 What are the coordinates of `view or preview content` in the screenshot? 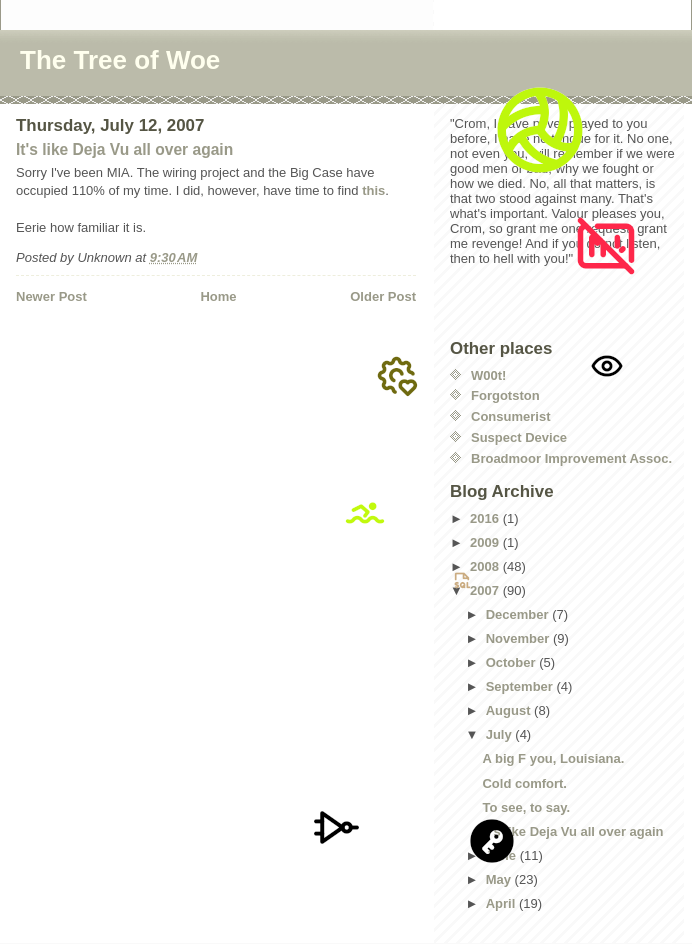 It's located at (607, 366).